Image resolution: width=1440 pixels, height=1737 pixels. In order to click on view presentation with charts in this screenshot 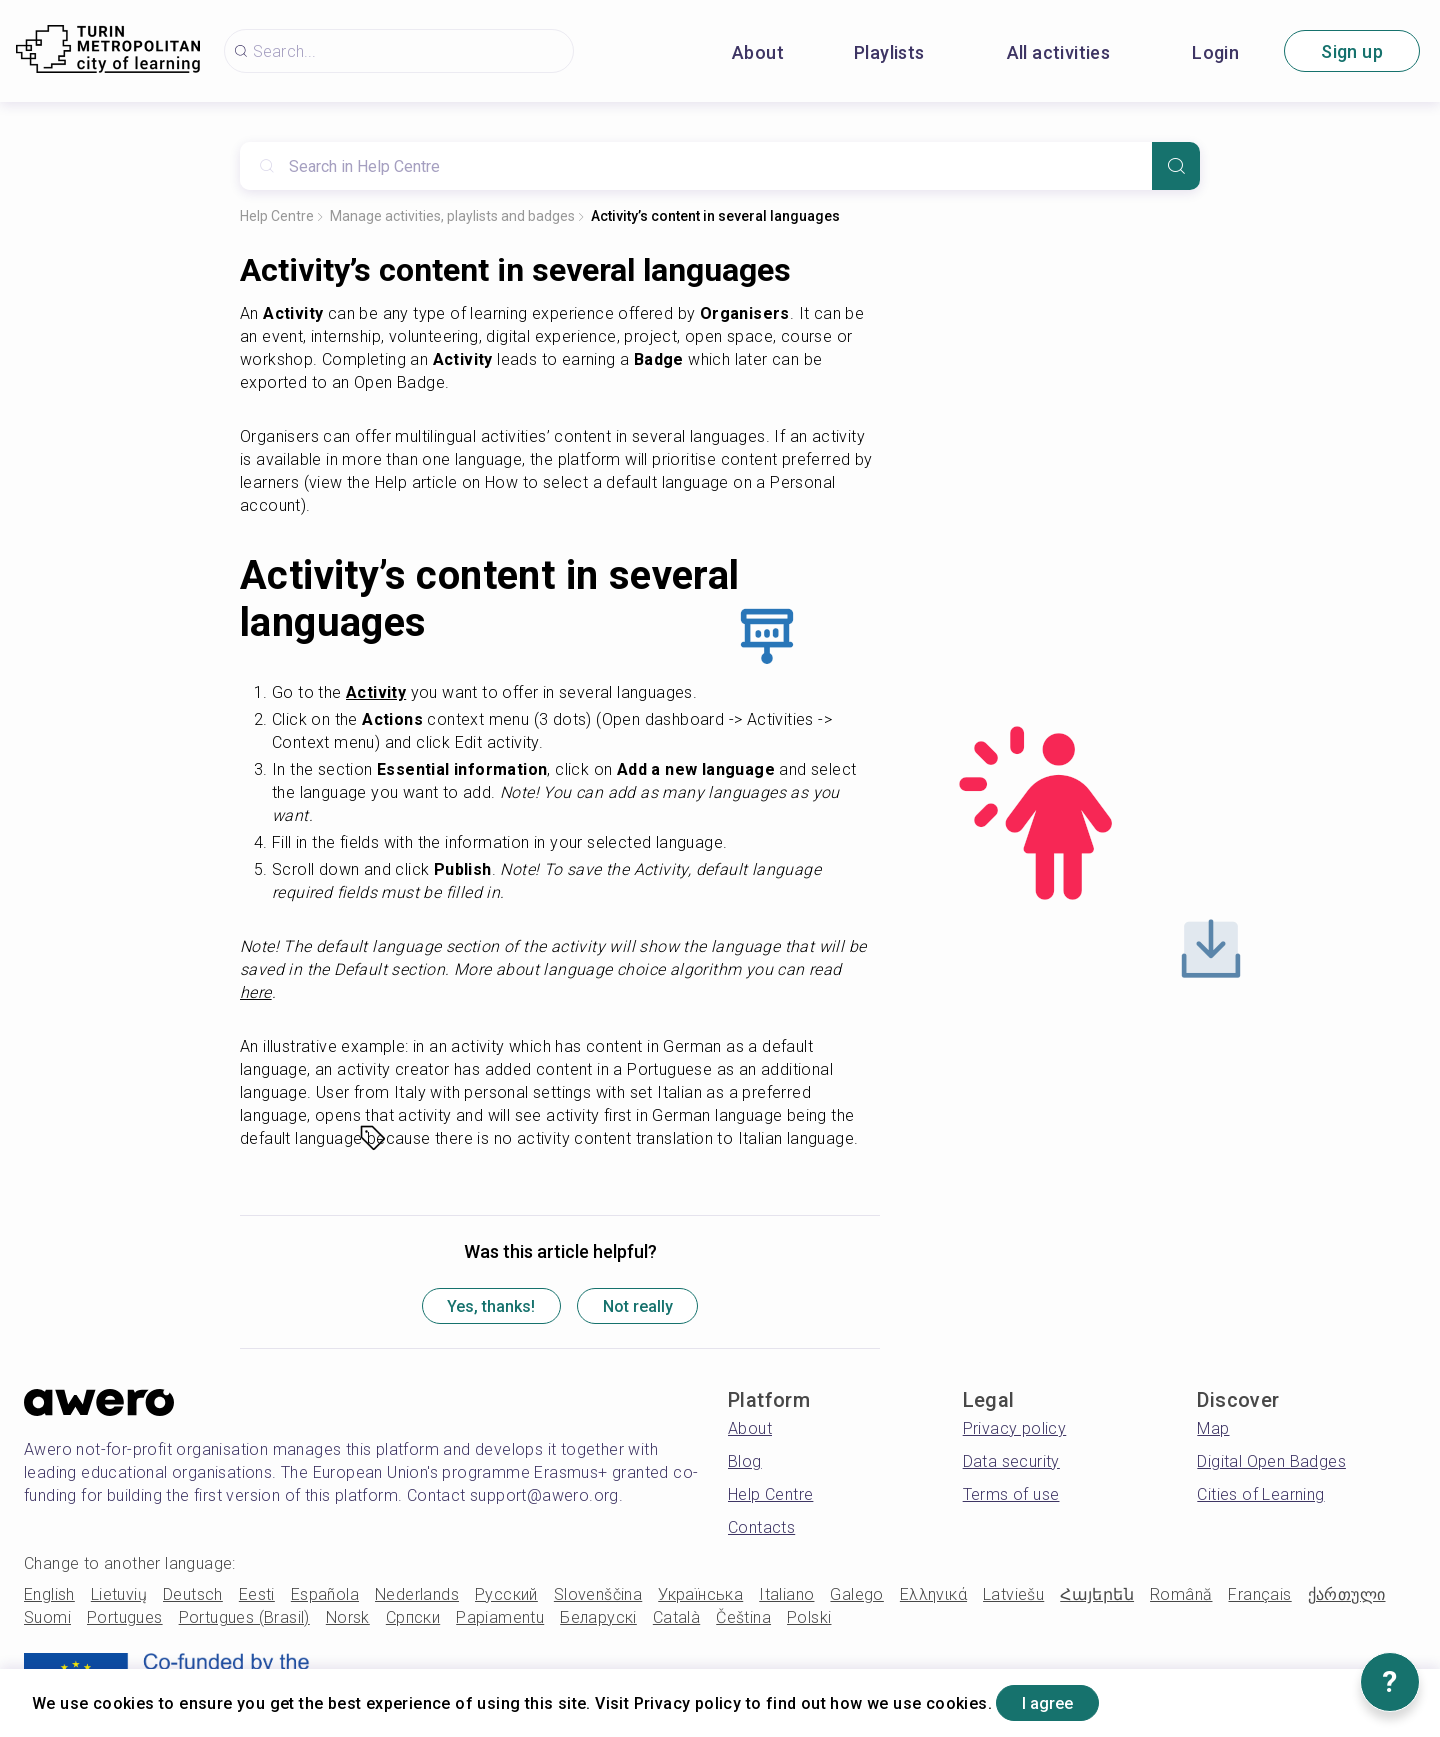, I will do `click(767, 633)`.